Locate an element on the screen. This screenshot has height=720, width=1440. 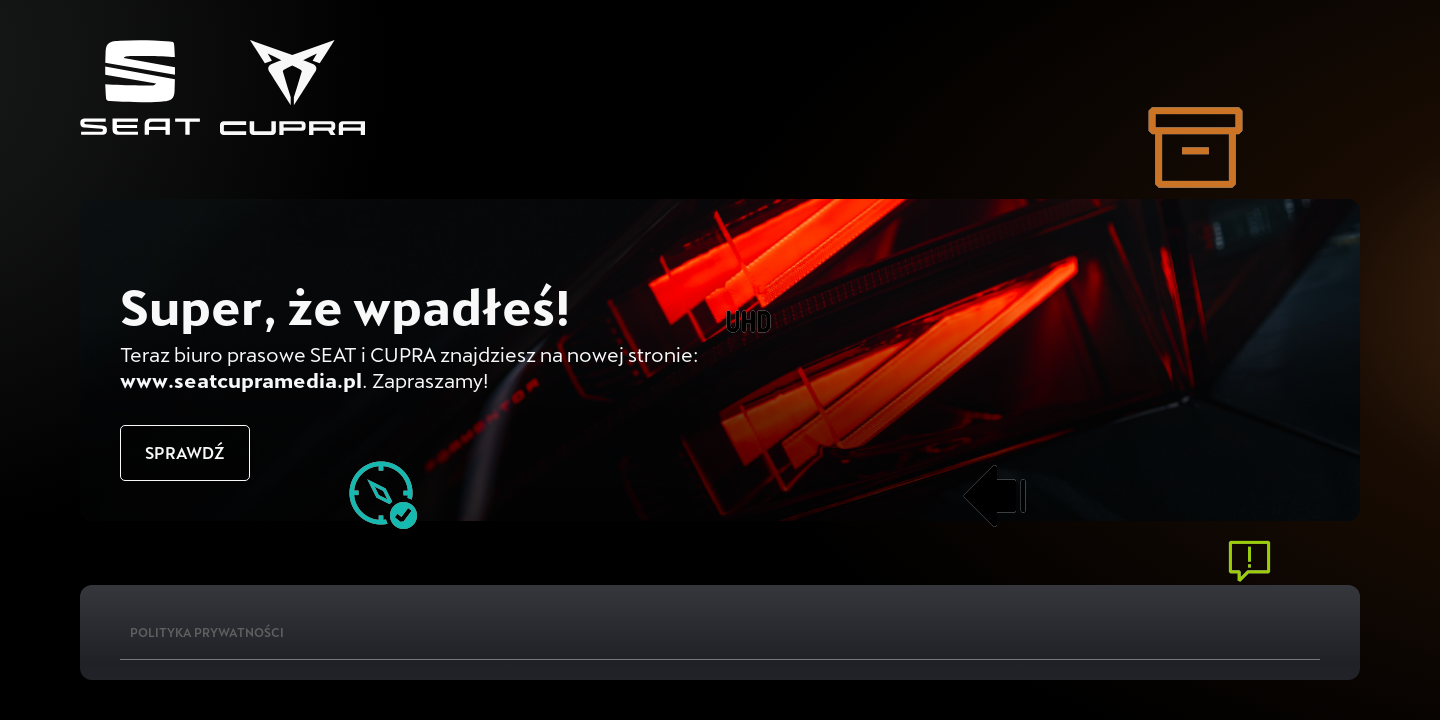
active navigation or orientation mode is located at coordinates (381, 493).